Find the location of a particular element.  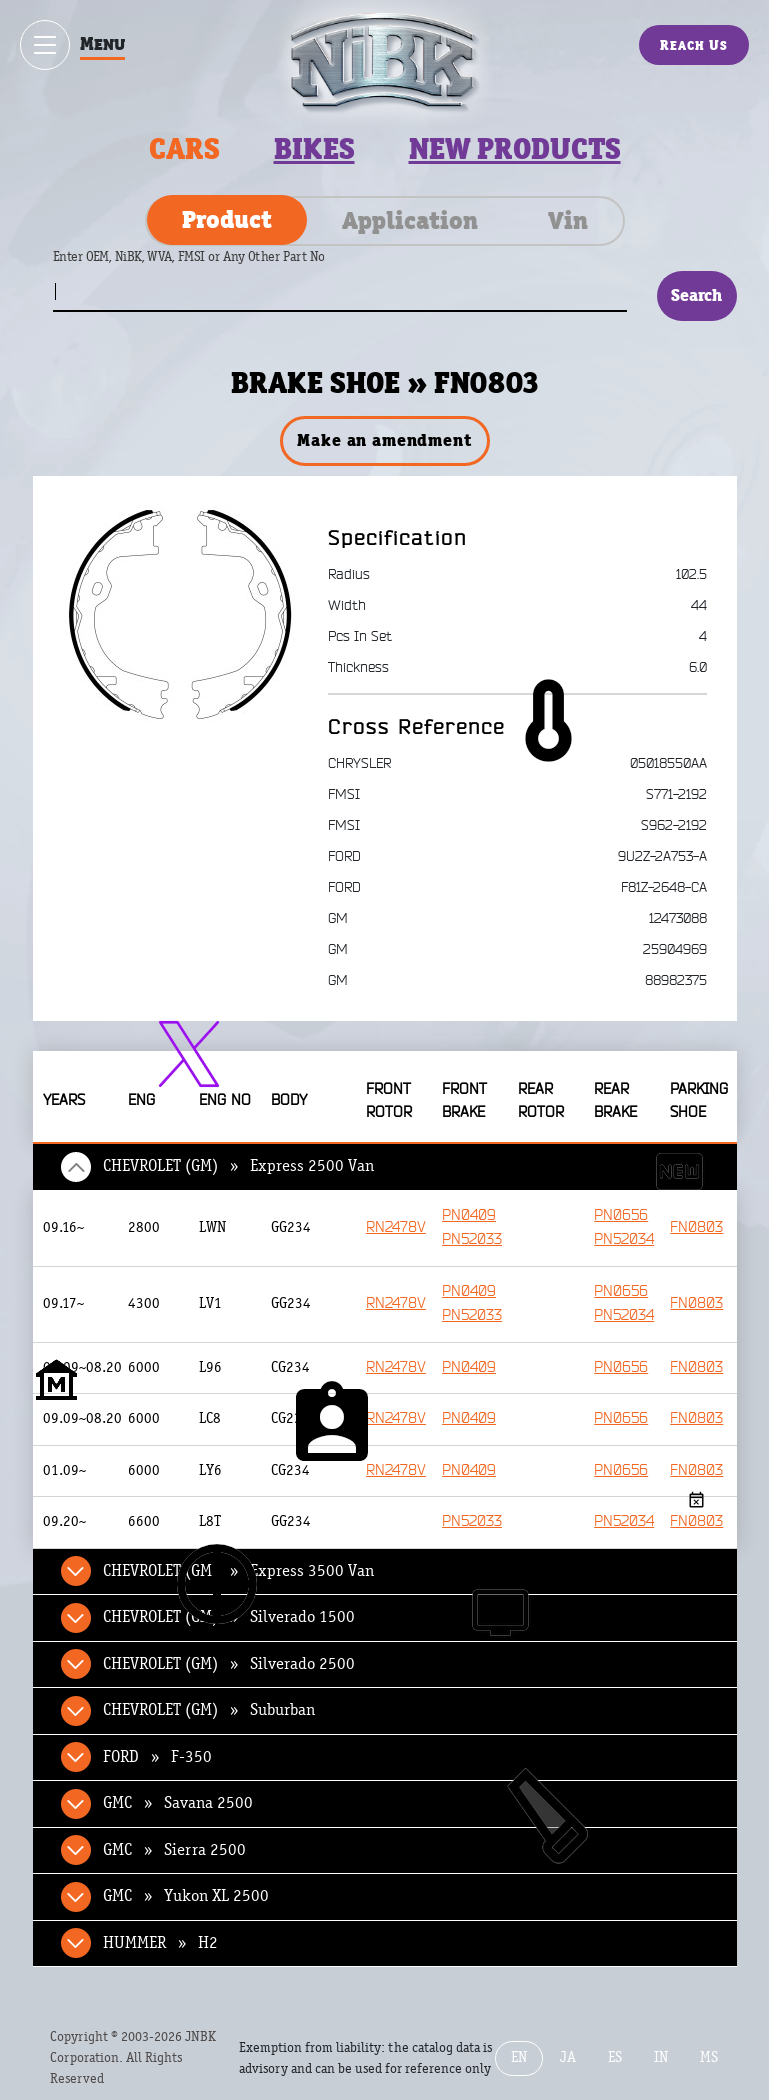

indicates high temperature or maximum heat level is located at coordinates (548, 720).